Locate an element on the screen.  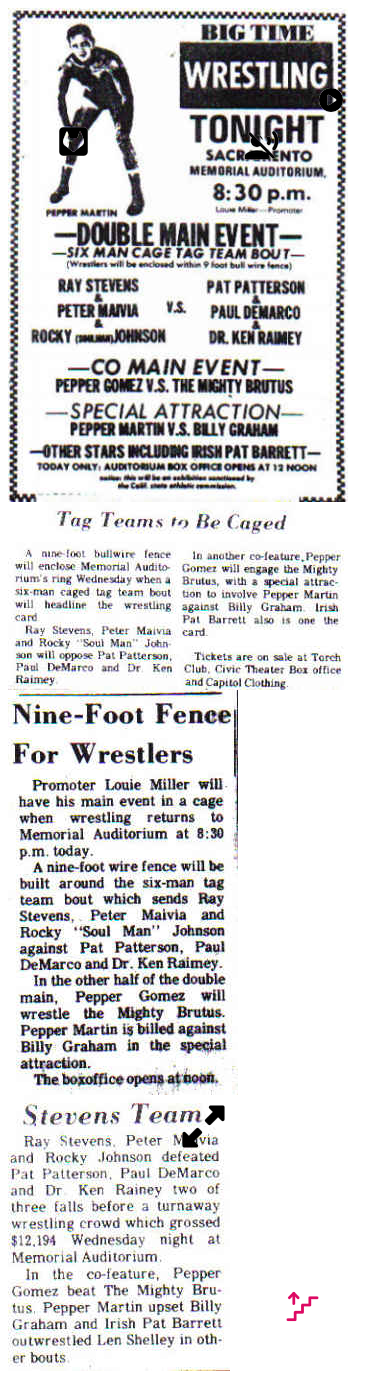
open GitLab repository is located at coordinates (73, 141).